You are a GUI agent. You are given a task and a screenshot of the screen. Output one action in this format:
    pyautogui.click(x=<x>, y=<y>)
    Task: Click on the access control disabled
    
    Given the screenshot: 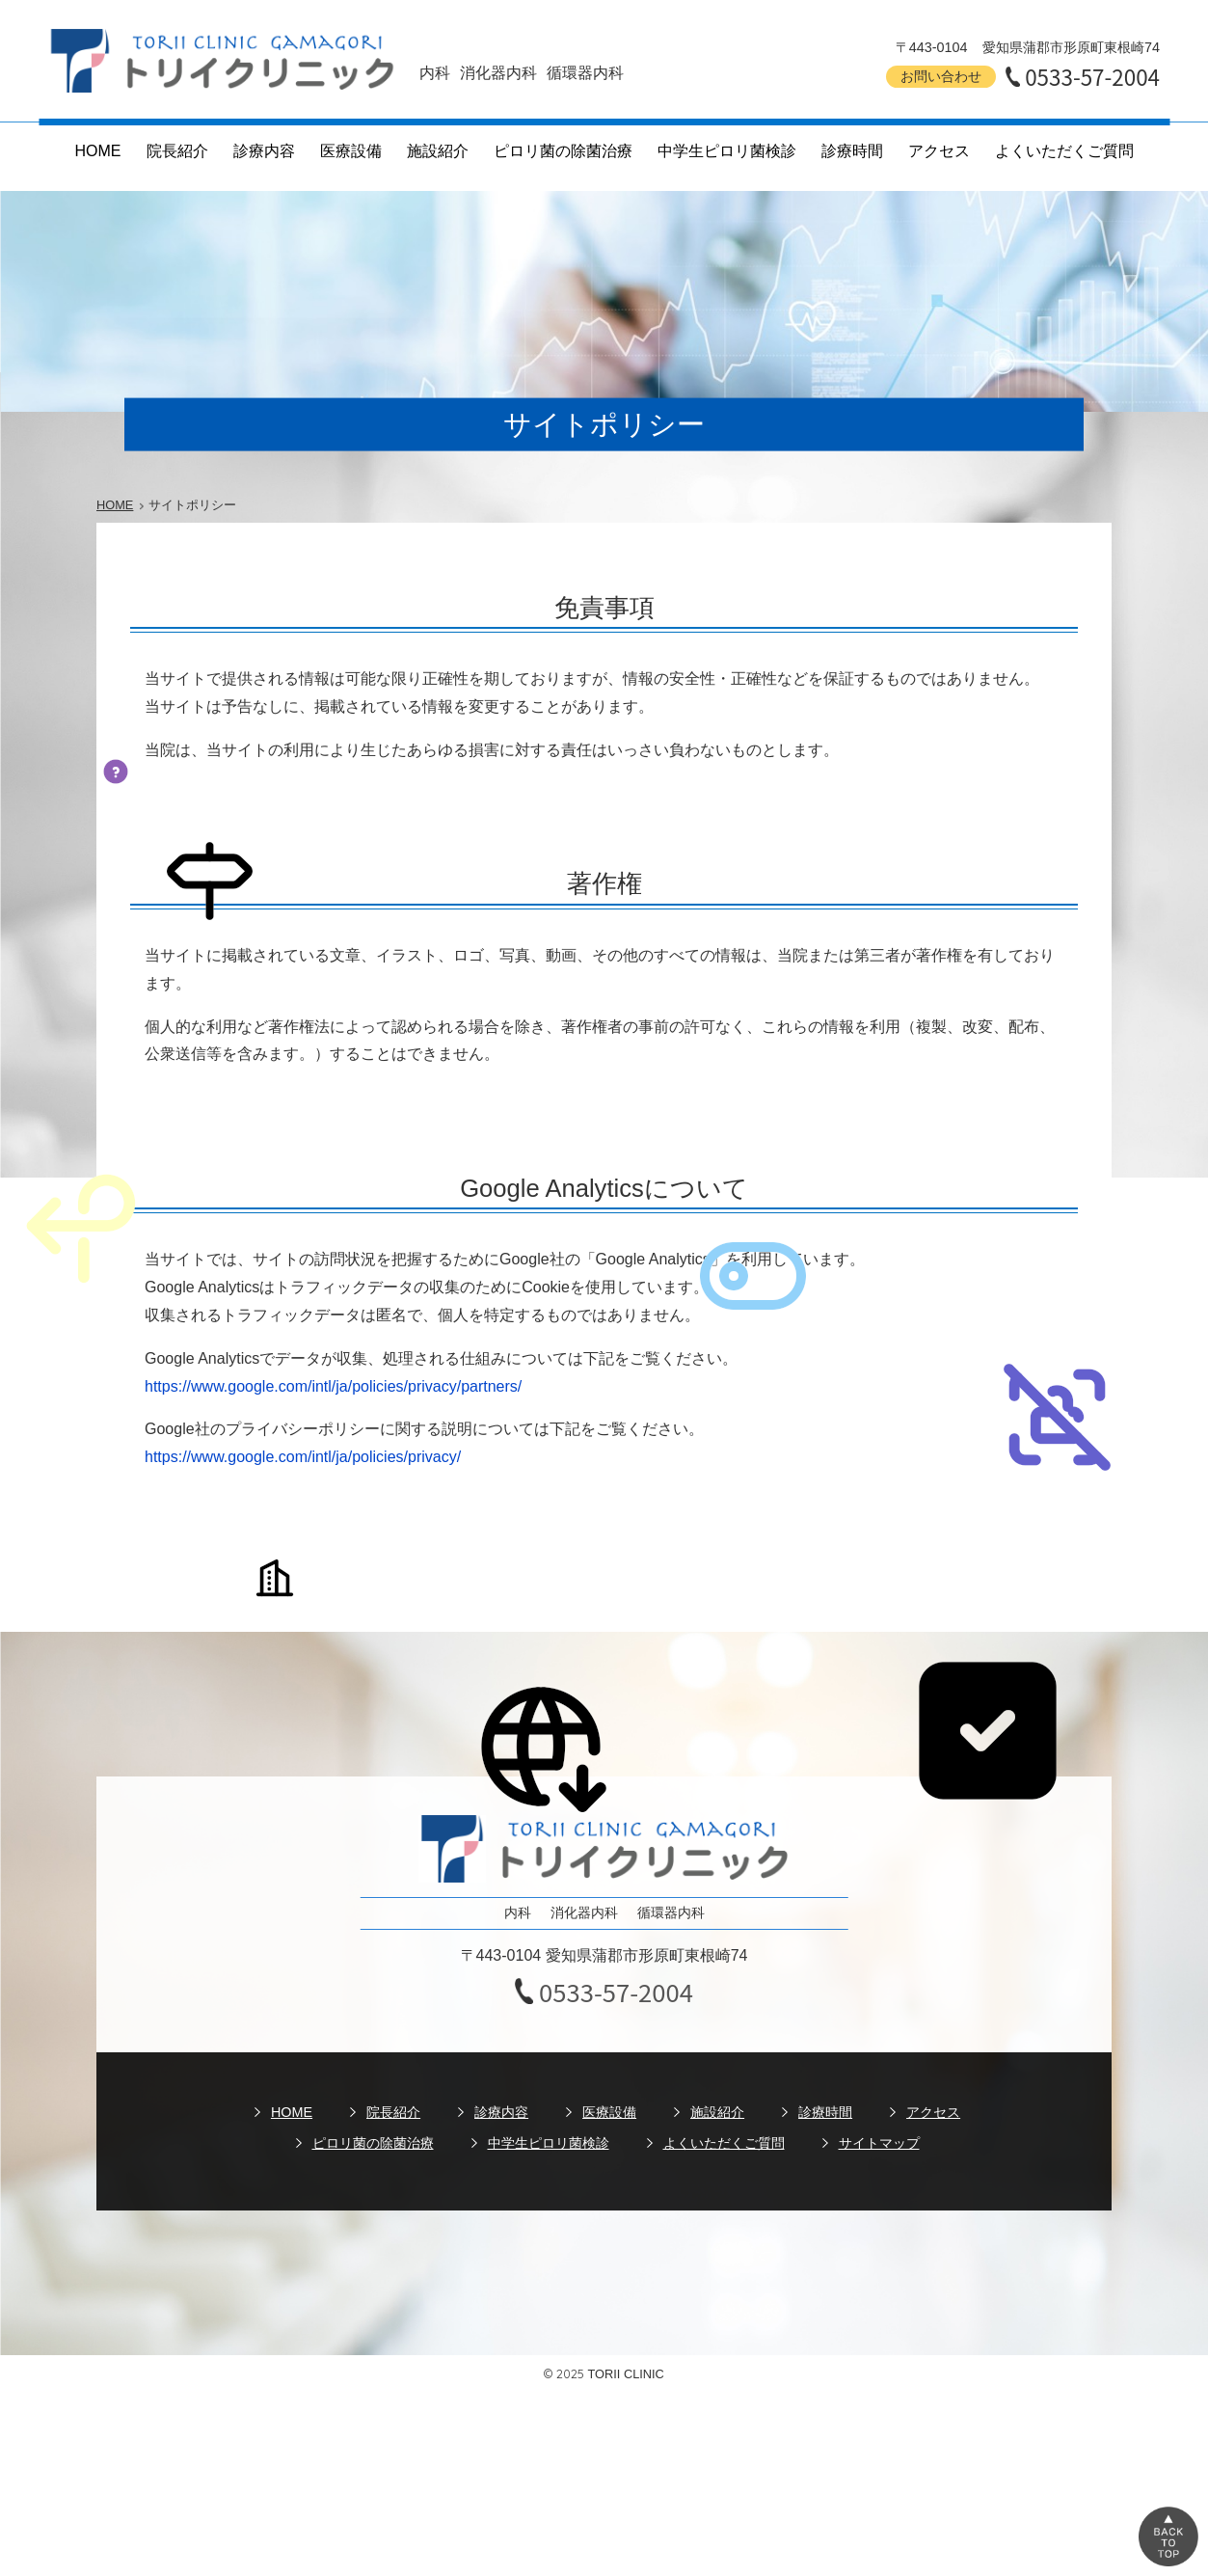 What is the action you would take?
    pyautogui.click(x=1057, y=1417)
    